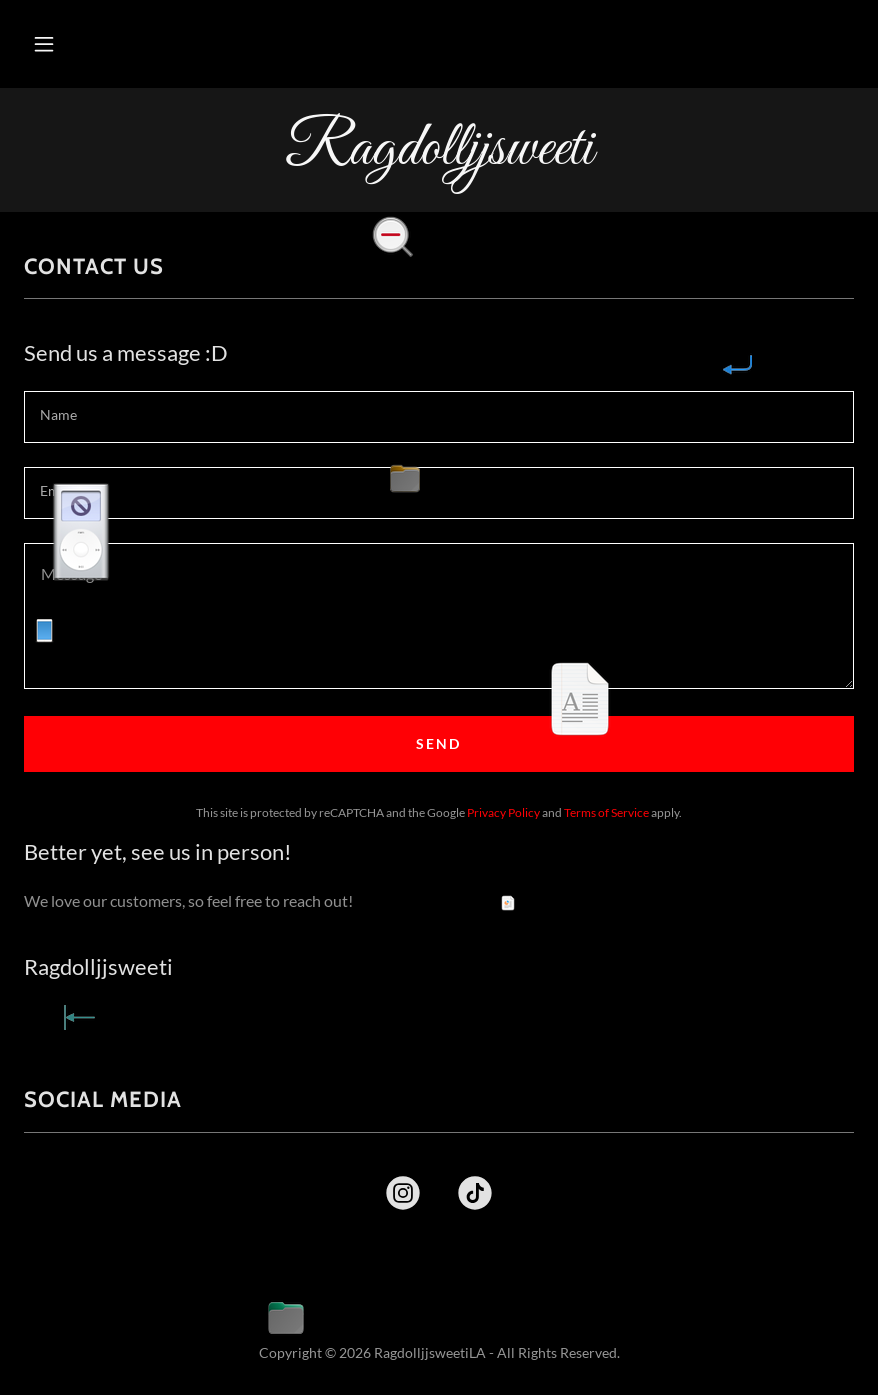  Describe the element at coordinates (737, 363) in the screenshot. I see `reply to an email message` at that location.